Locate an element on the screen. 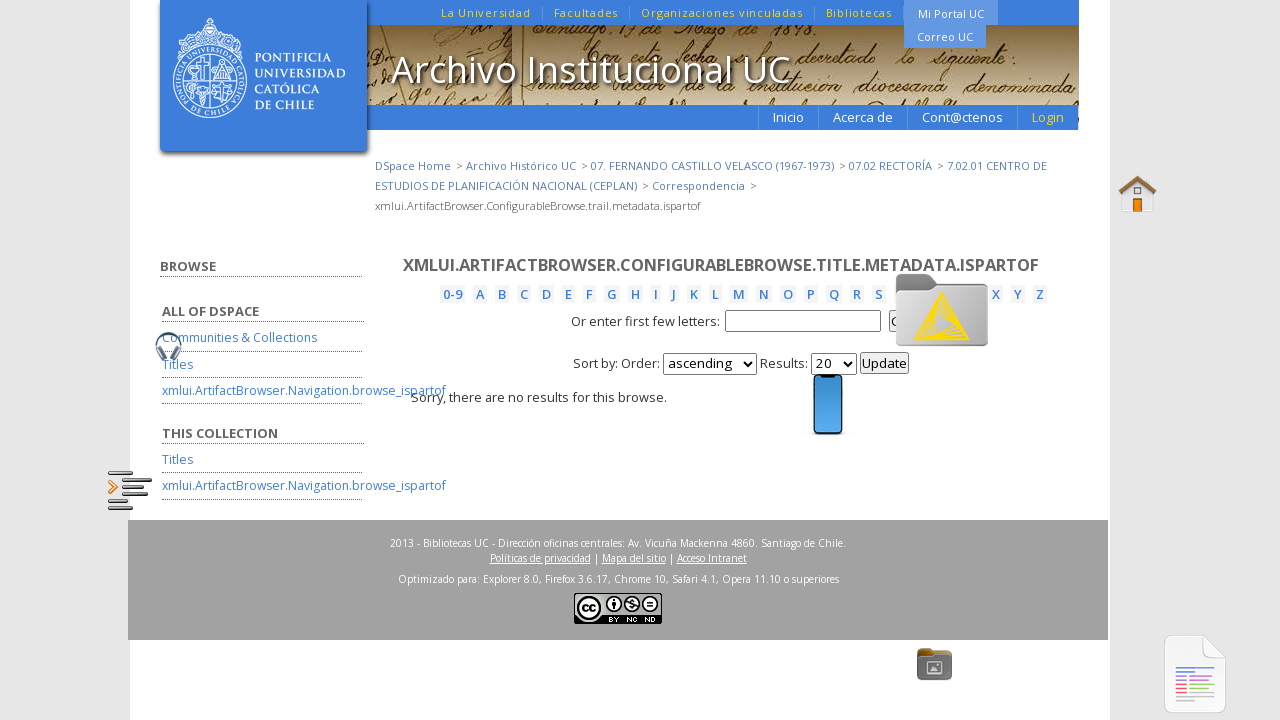  open knime workflow projects folder is located at coordinates (941, 312).